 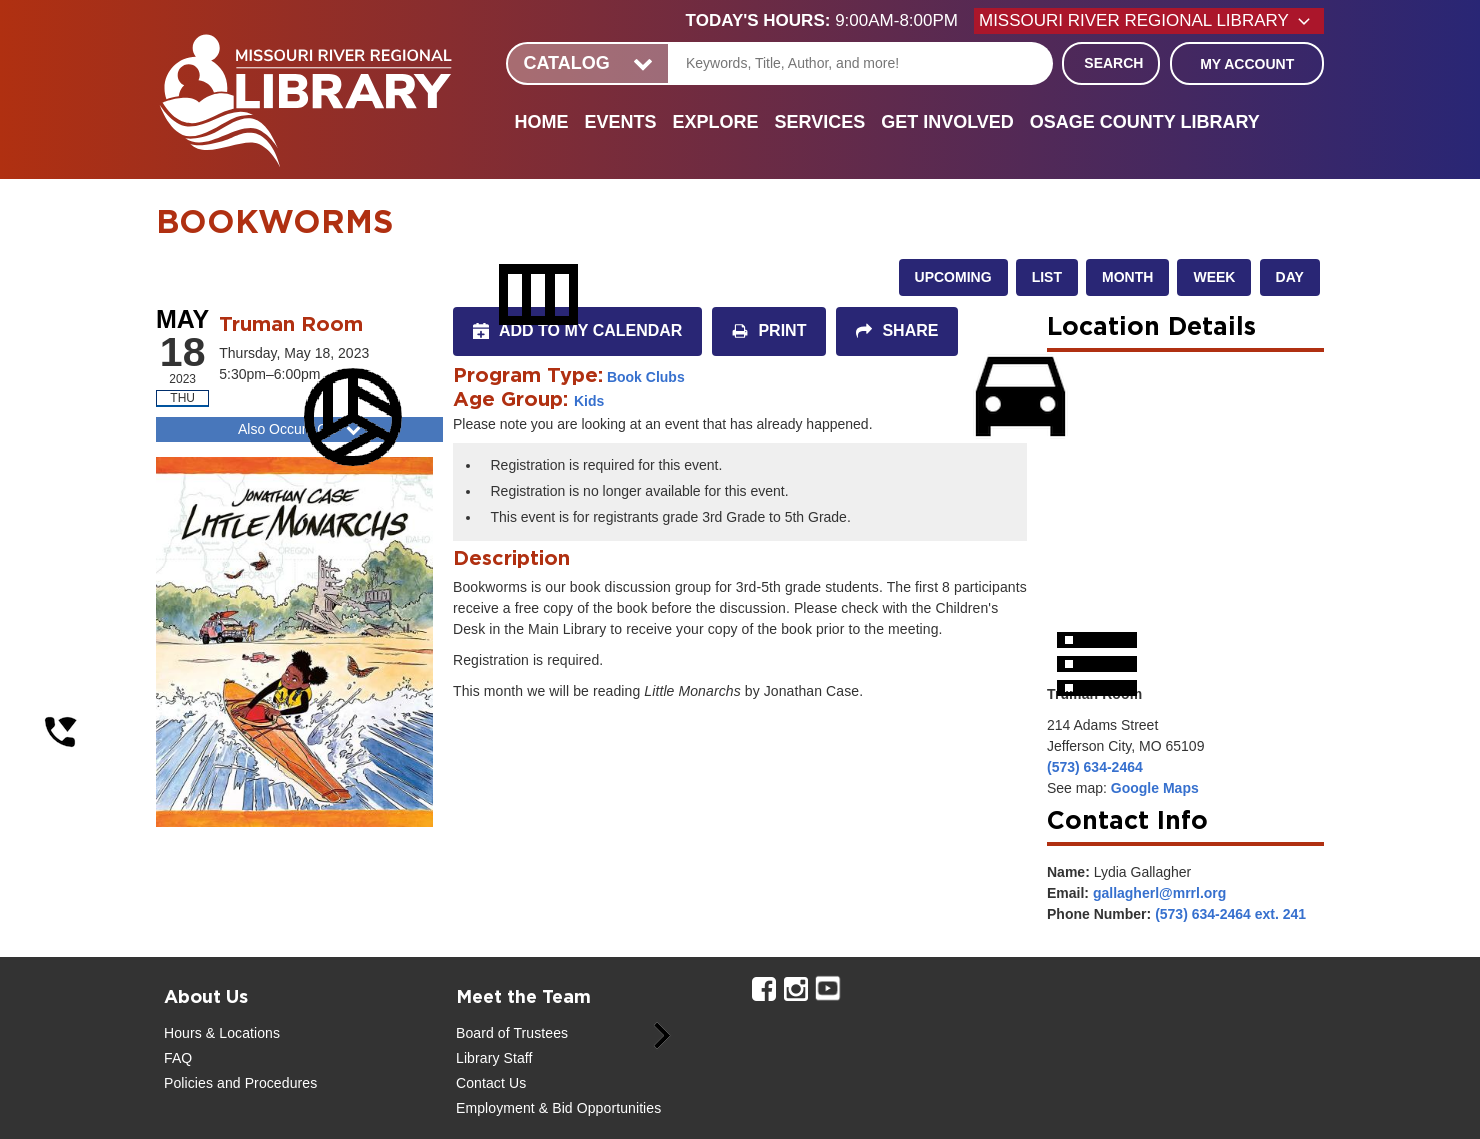 What do you see at coordinates (661, 1035) in the screenshot?
I see `navigate to the next item or page` at bounding box center [661, 1035].